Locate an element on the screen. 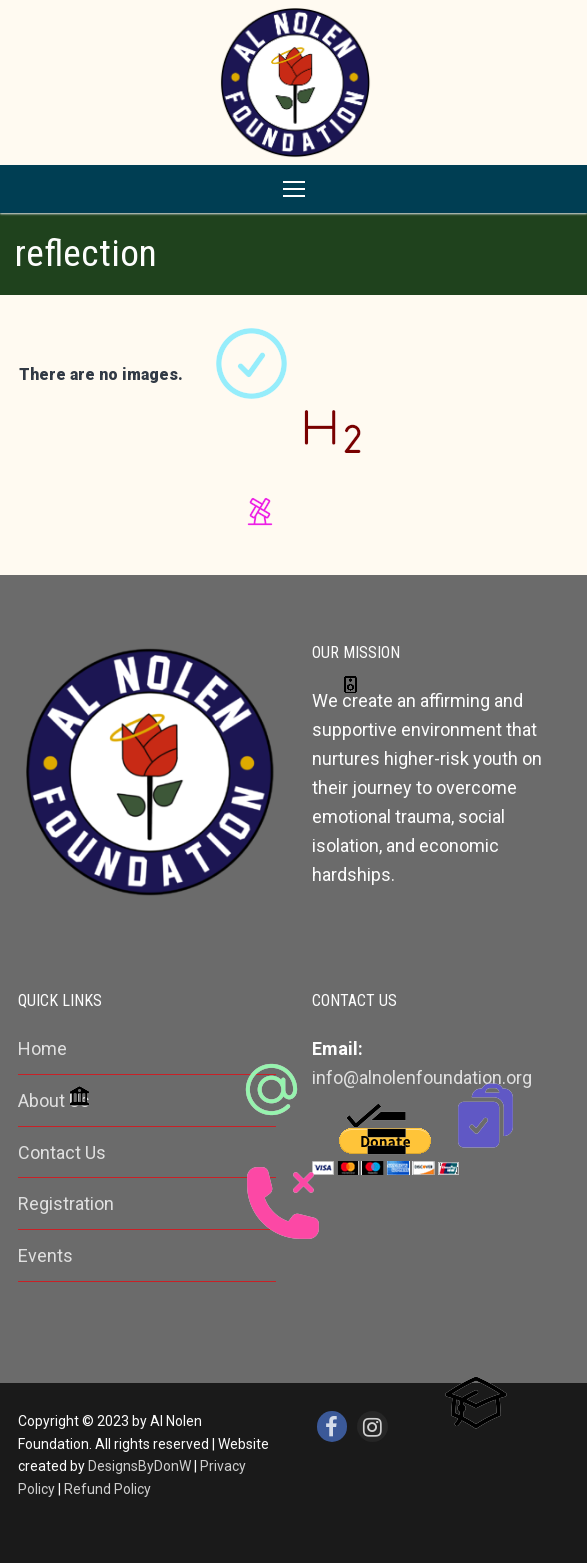 The image size is (587, 1563). adjust speaker or audio output settings is located at coordinates (350, 684).